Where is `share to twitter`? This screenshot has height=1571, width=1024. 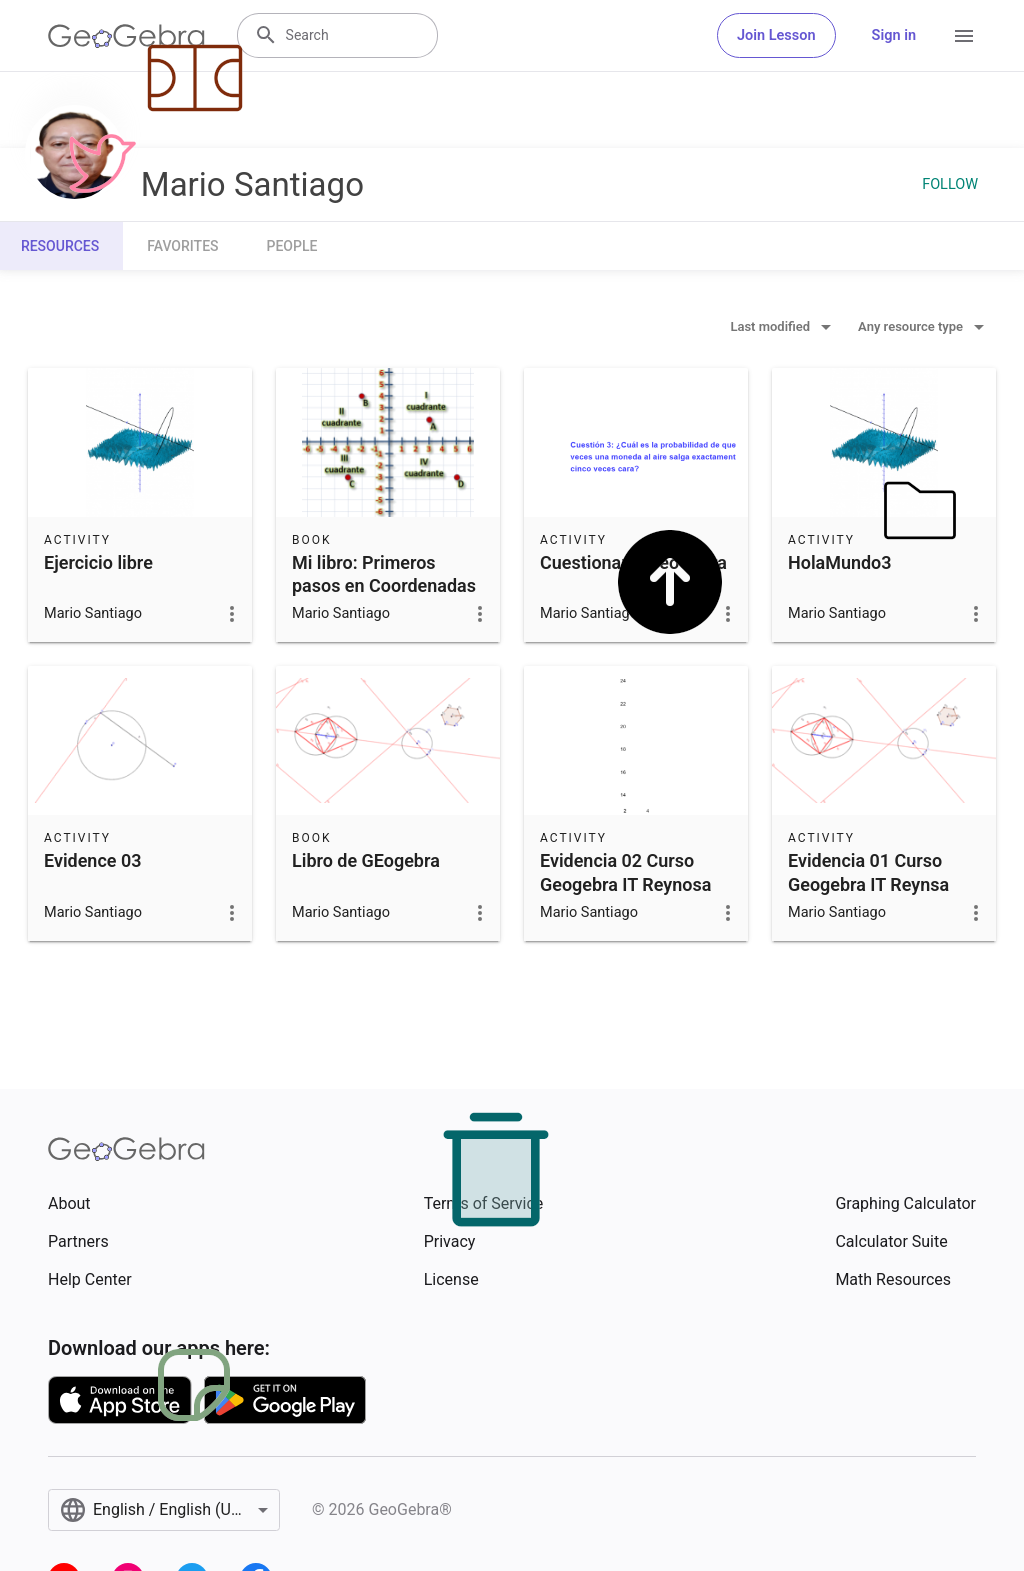 share to twitter is located at coordinates (99, 161).